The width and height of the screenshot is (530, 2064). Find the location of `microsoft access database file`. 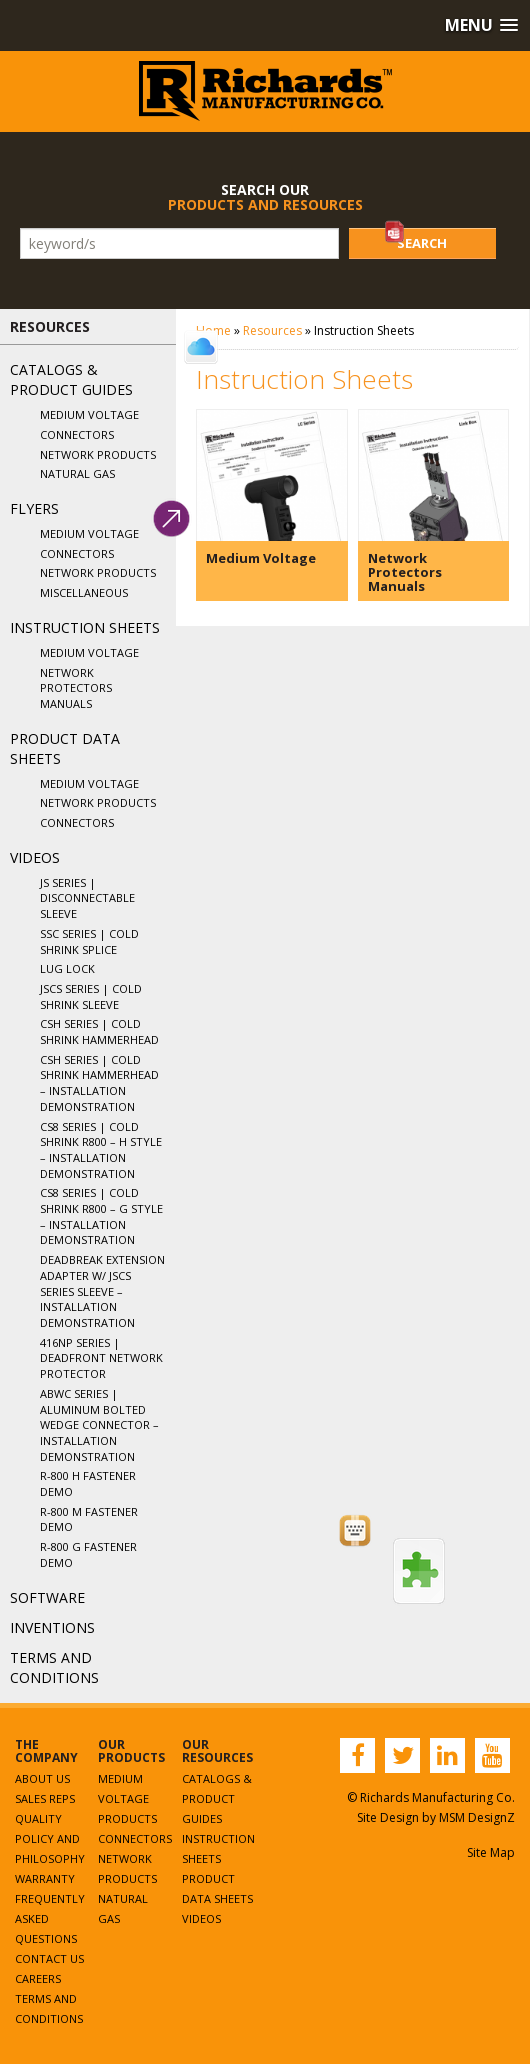

microsoft access database file is located at coordinates (394, 231).